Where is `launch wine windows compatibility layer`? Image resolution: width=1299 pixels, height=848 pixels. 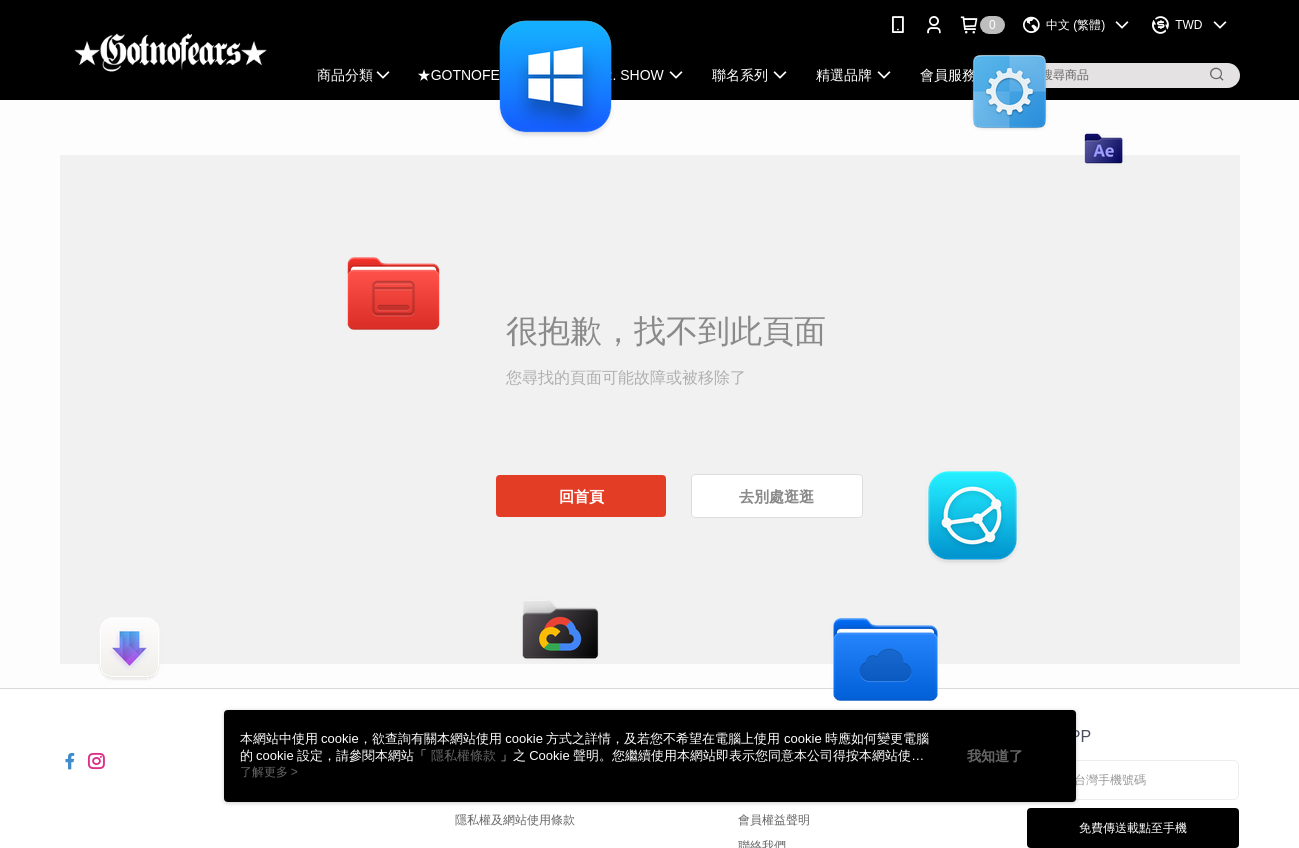
launch wine windows compatibility layer is located at coordinates (555, 76).